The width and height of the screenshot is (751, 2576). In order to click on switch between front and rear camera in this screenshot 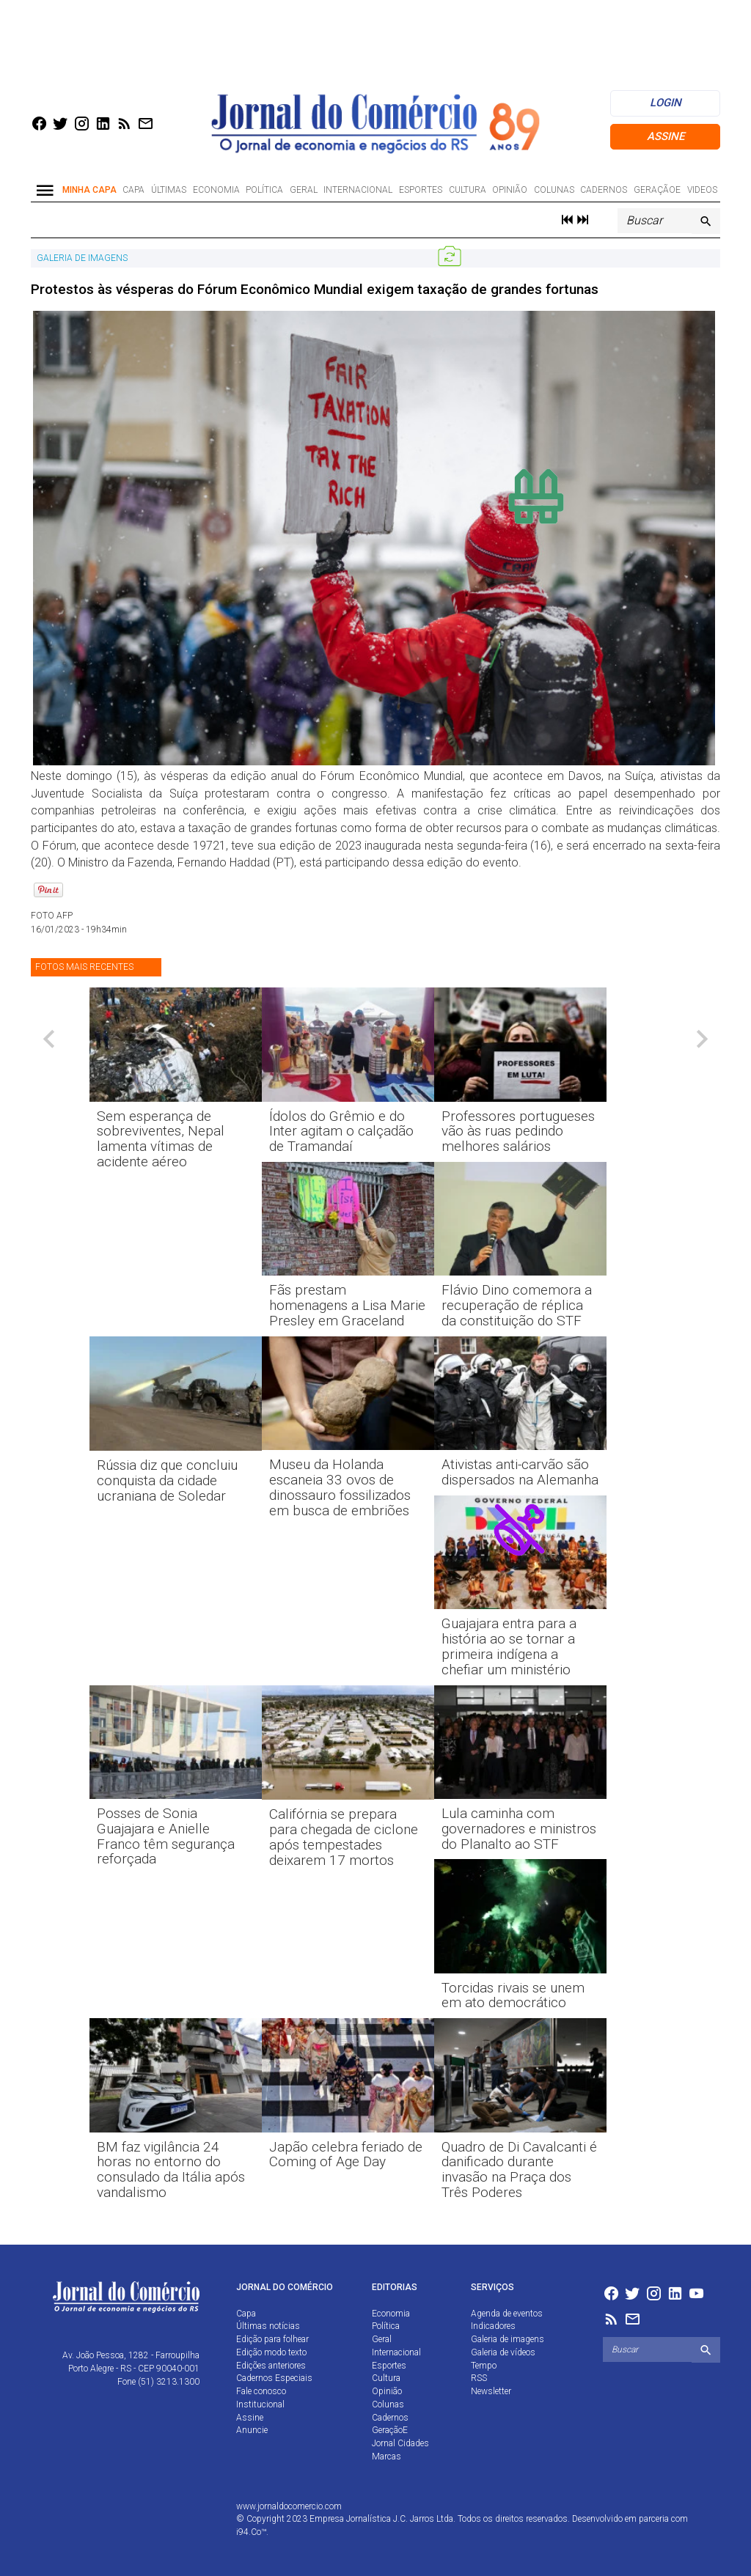, I will do `click(450, 257)`.